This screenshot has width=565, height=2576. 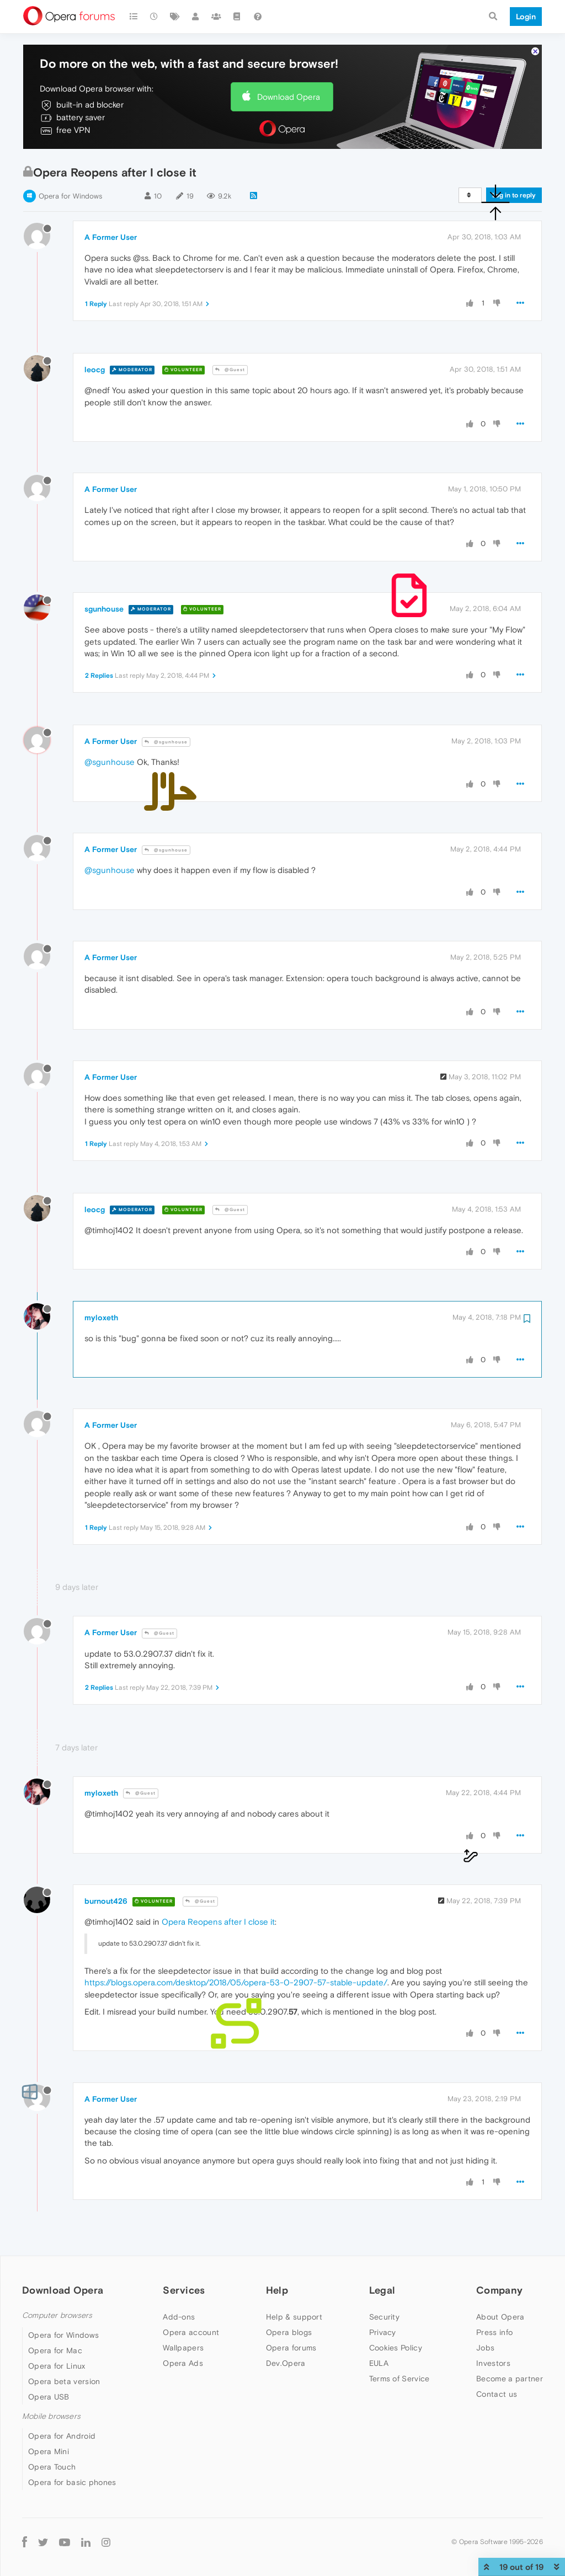 What do you see at coordinates (236, 2023) in the screenshot?
I see `view route between two points` at bounding box center [236, 2023].